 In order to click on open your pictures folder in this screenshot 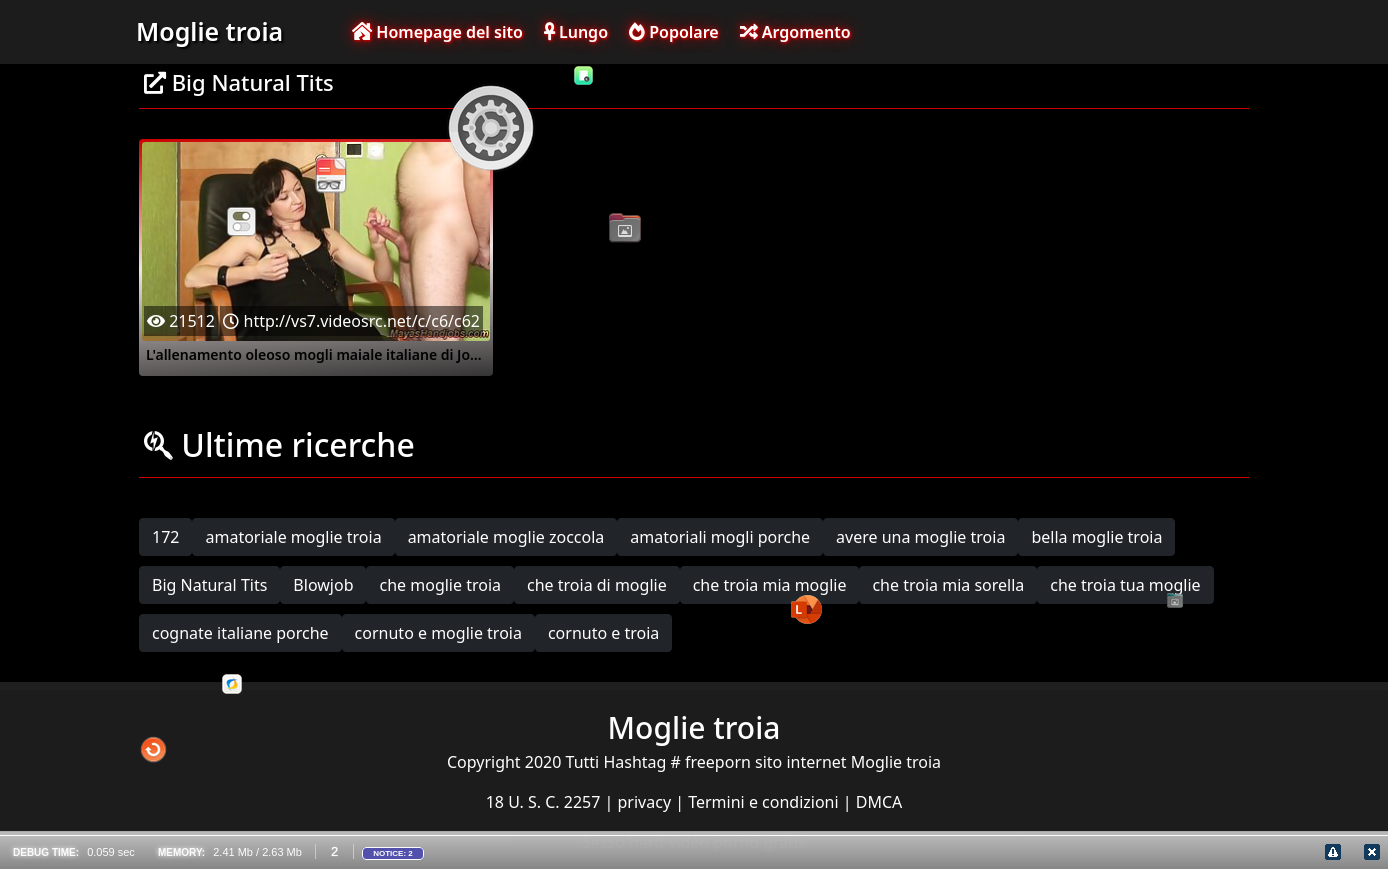, I will do `click(1175, 600)`.